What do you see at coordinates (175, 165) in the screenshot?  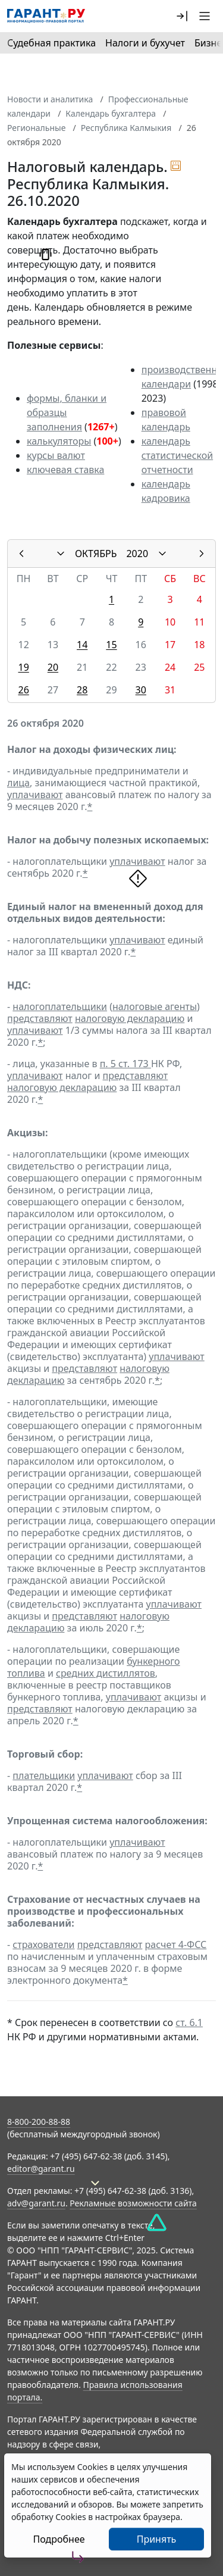 I see `access oven or cooking controls` at bounding box center [175, 165].